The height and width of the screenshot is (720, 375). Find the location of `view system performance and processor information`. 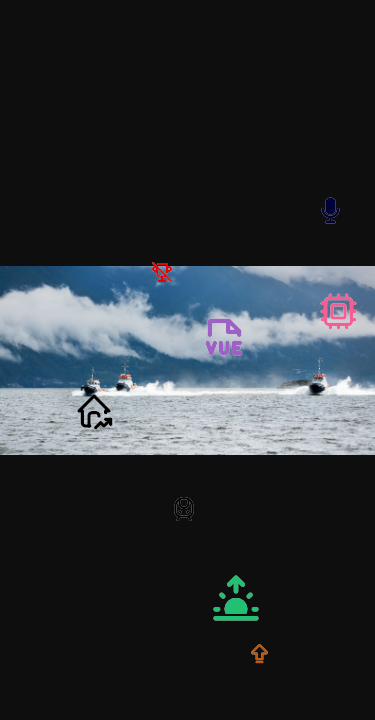

view system performance and processor information is located at coordinates (338, 311).